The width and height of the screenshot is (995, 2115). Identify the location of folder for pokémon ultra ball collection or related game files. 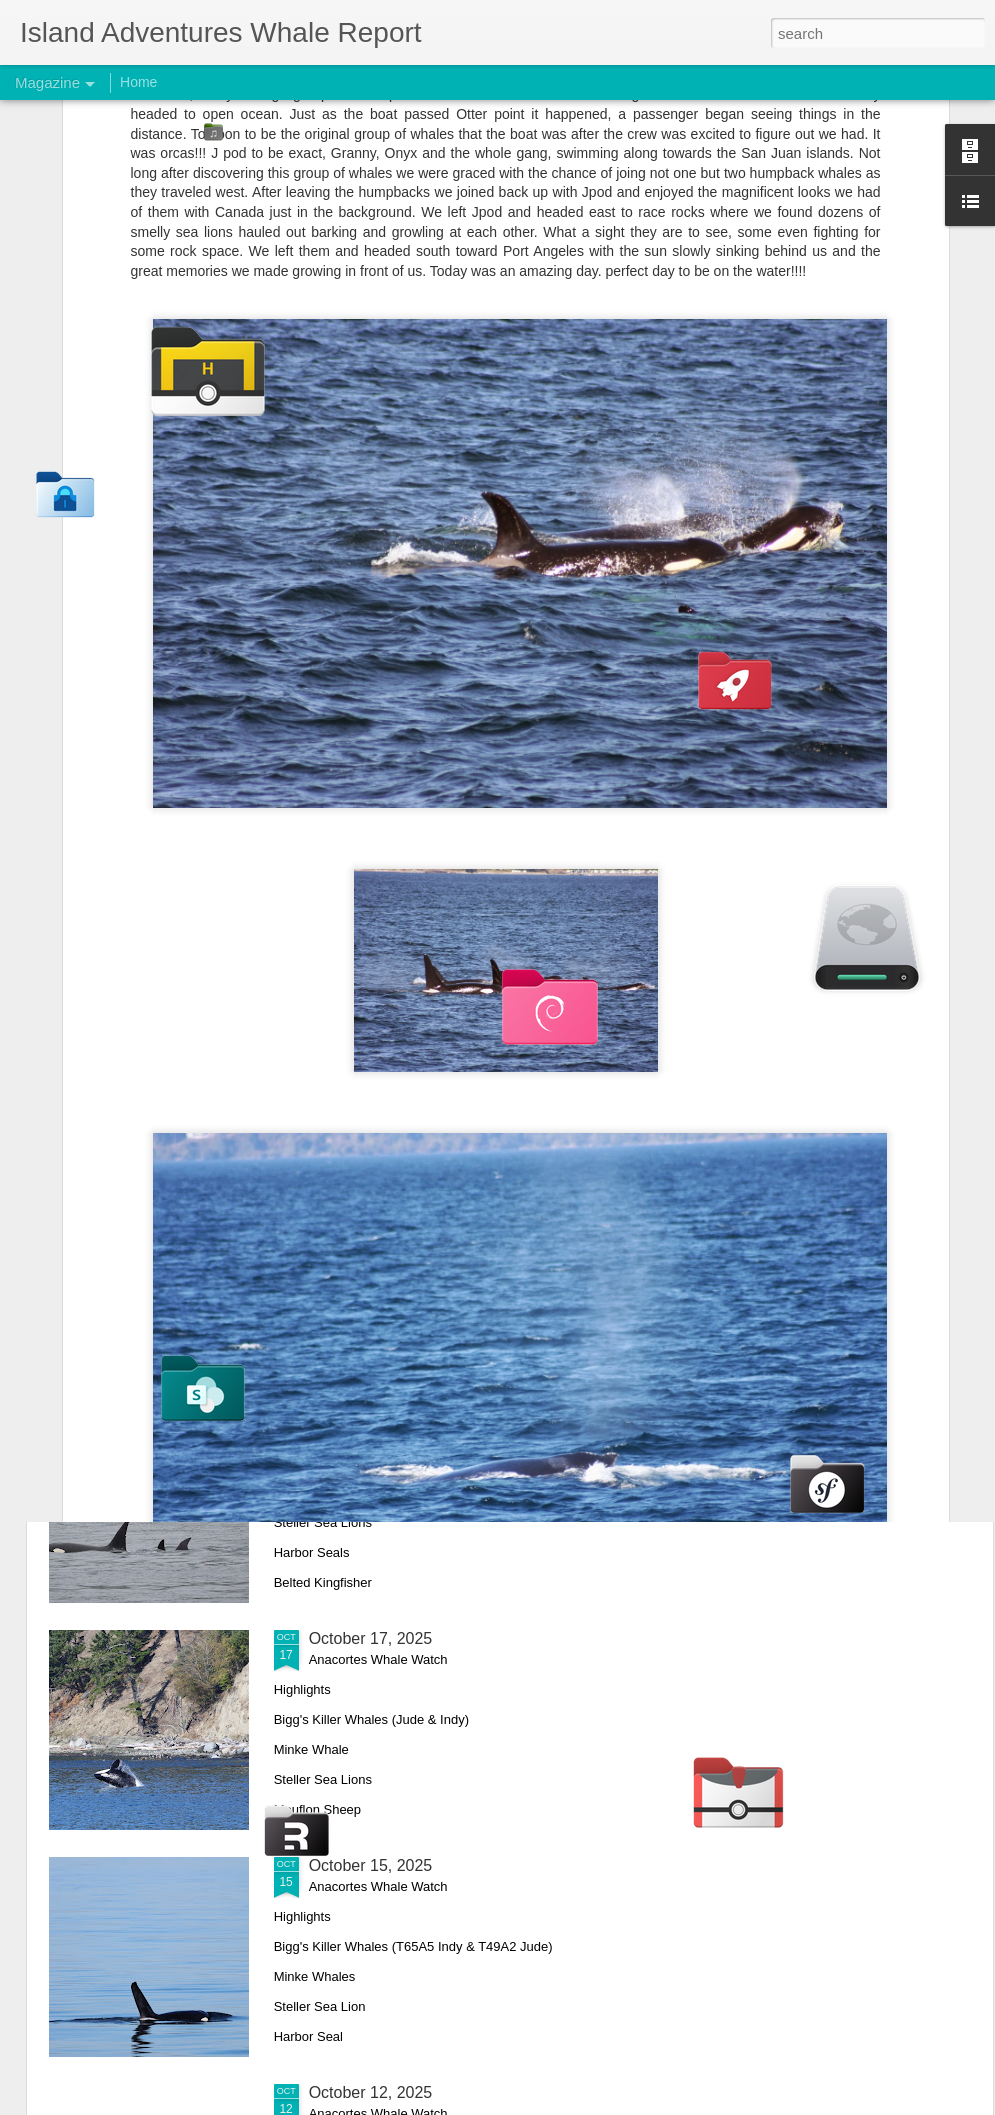
(207, 374).